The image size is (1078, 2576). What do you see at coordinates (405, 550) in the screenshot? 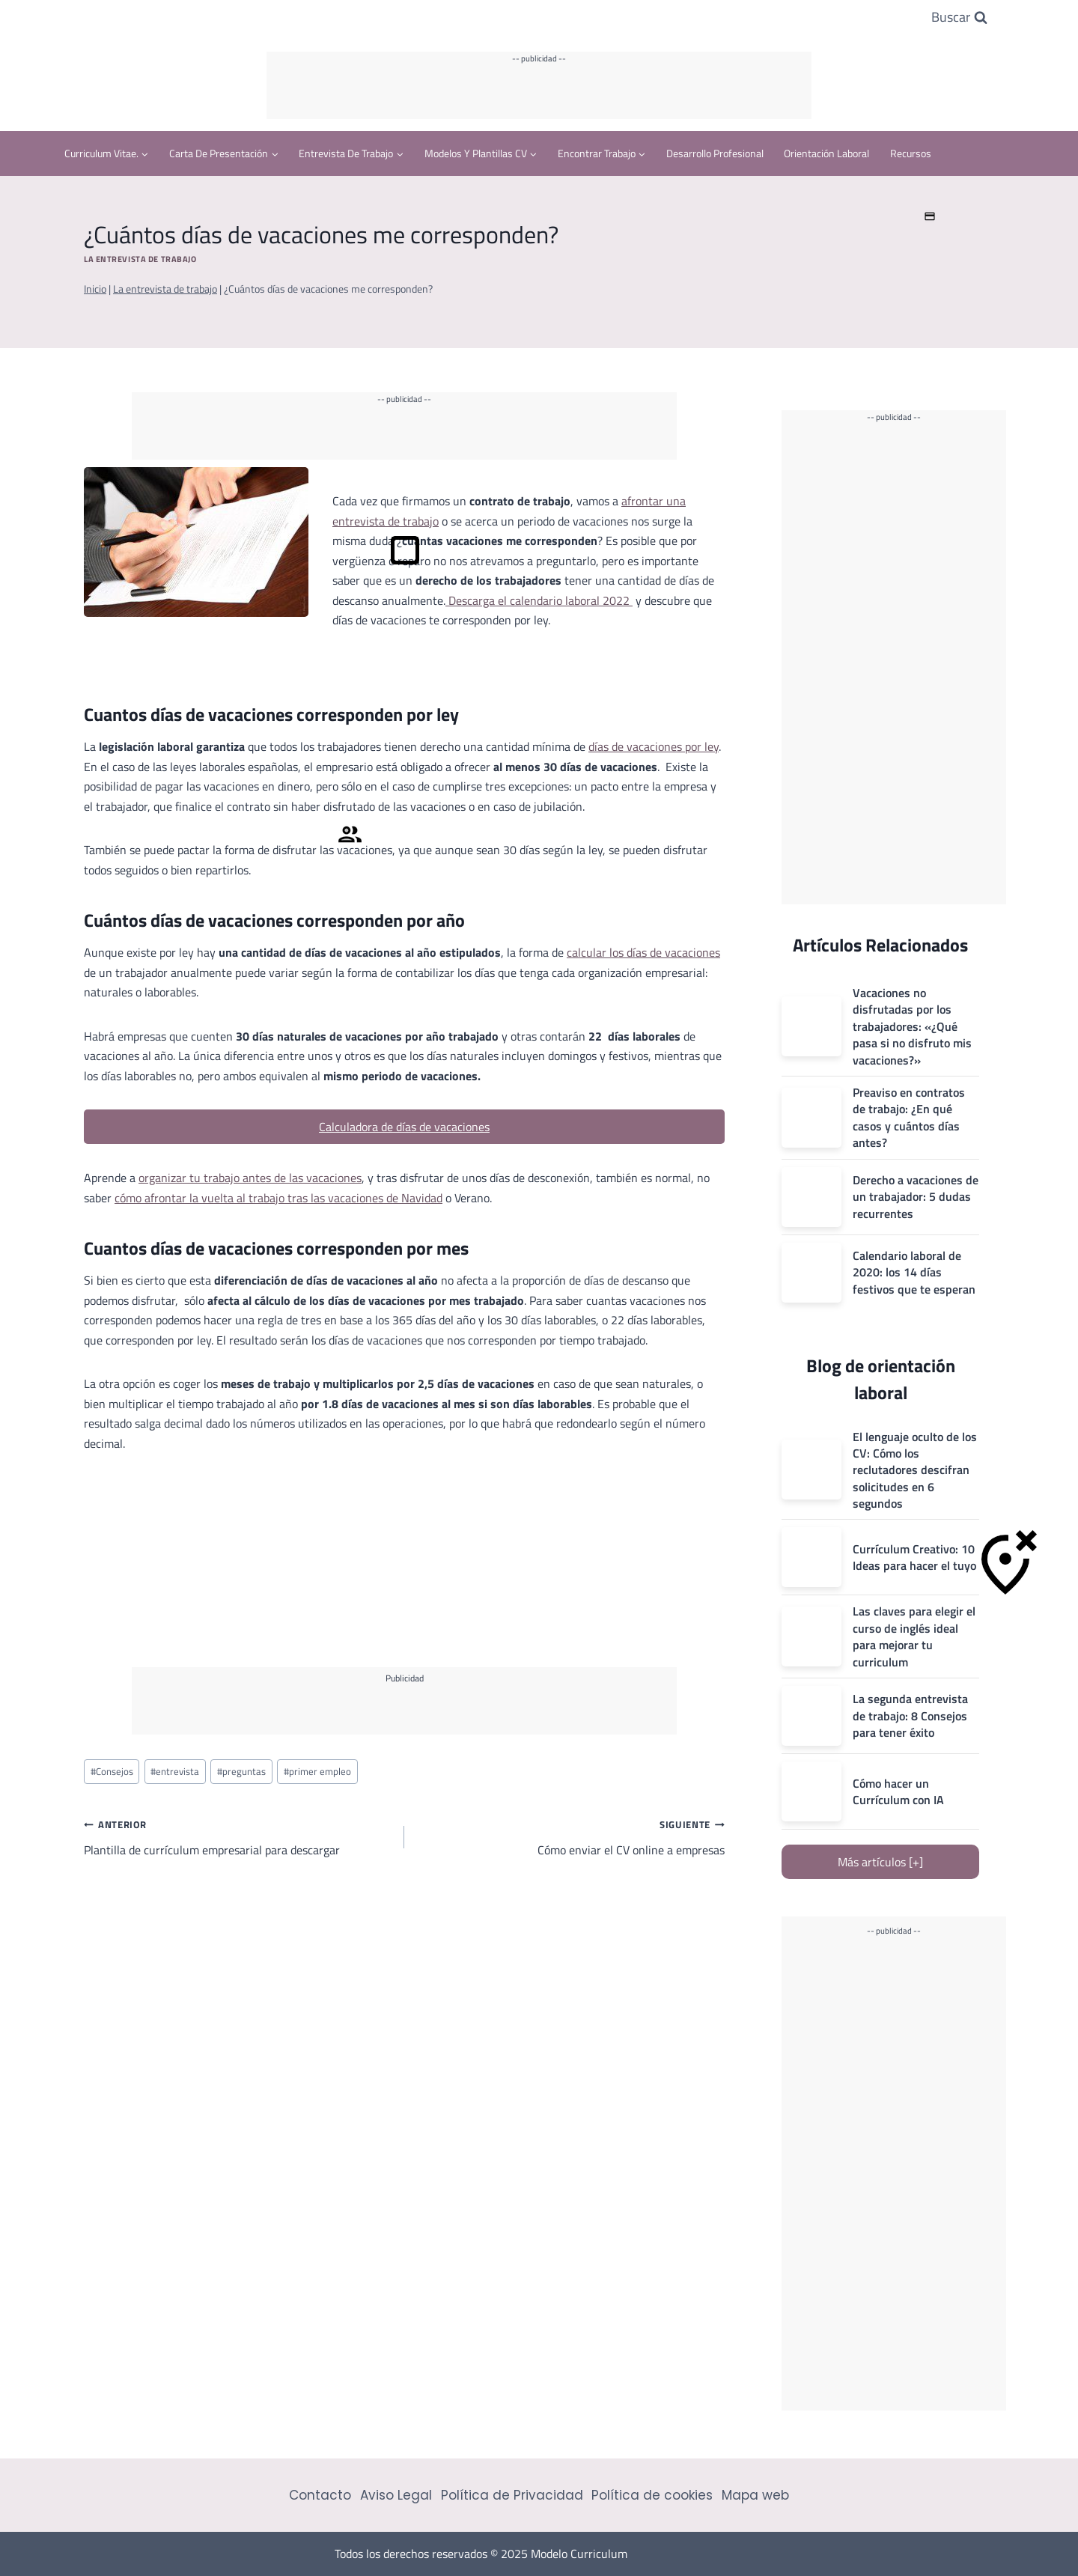
I see `crop image to square aspect ratio` at bounding box center [405, 550].